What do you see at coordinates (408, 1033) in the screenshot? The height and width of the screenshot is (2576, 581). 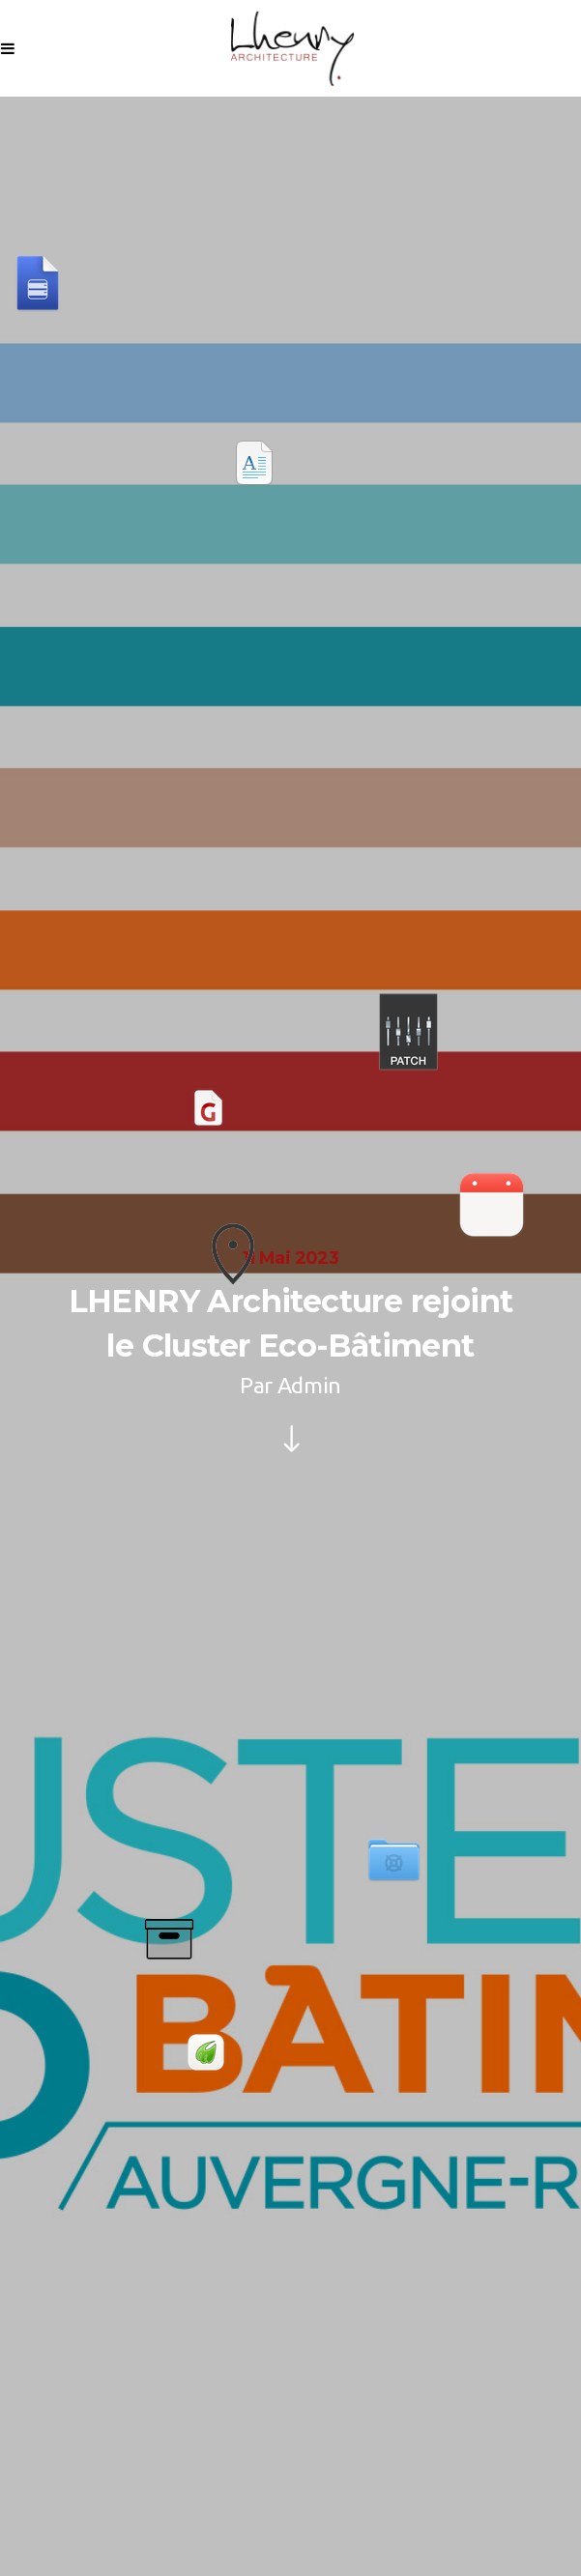 I see `open patch settings in GarageBand` at bounding box center [408, 1033].